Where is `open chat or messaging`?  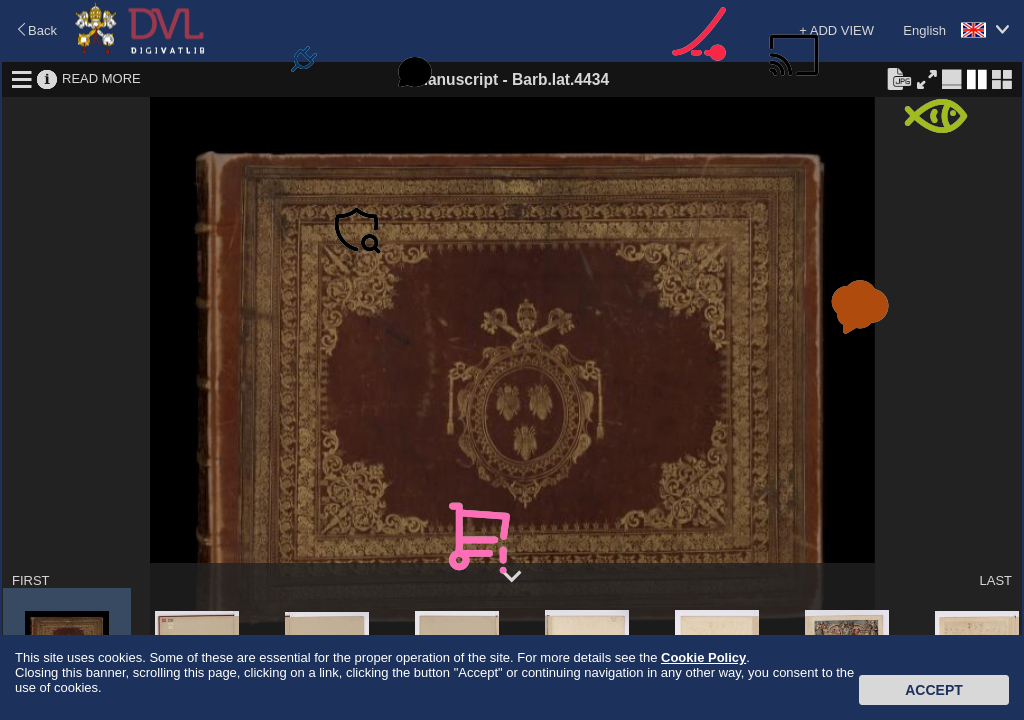
open chat or messaging is located at coordinates (859, 307).